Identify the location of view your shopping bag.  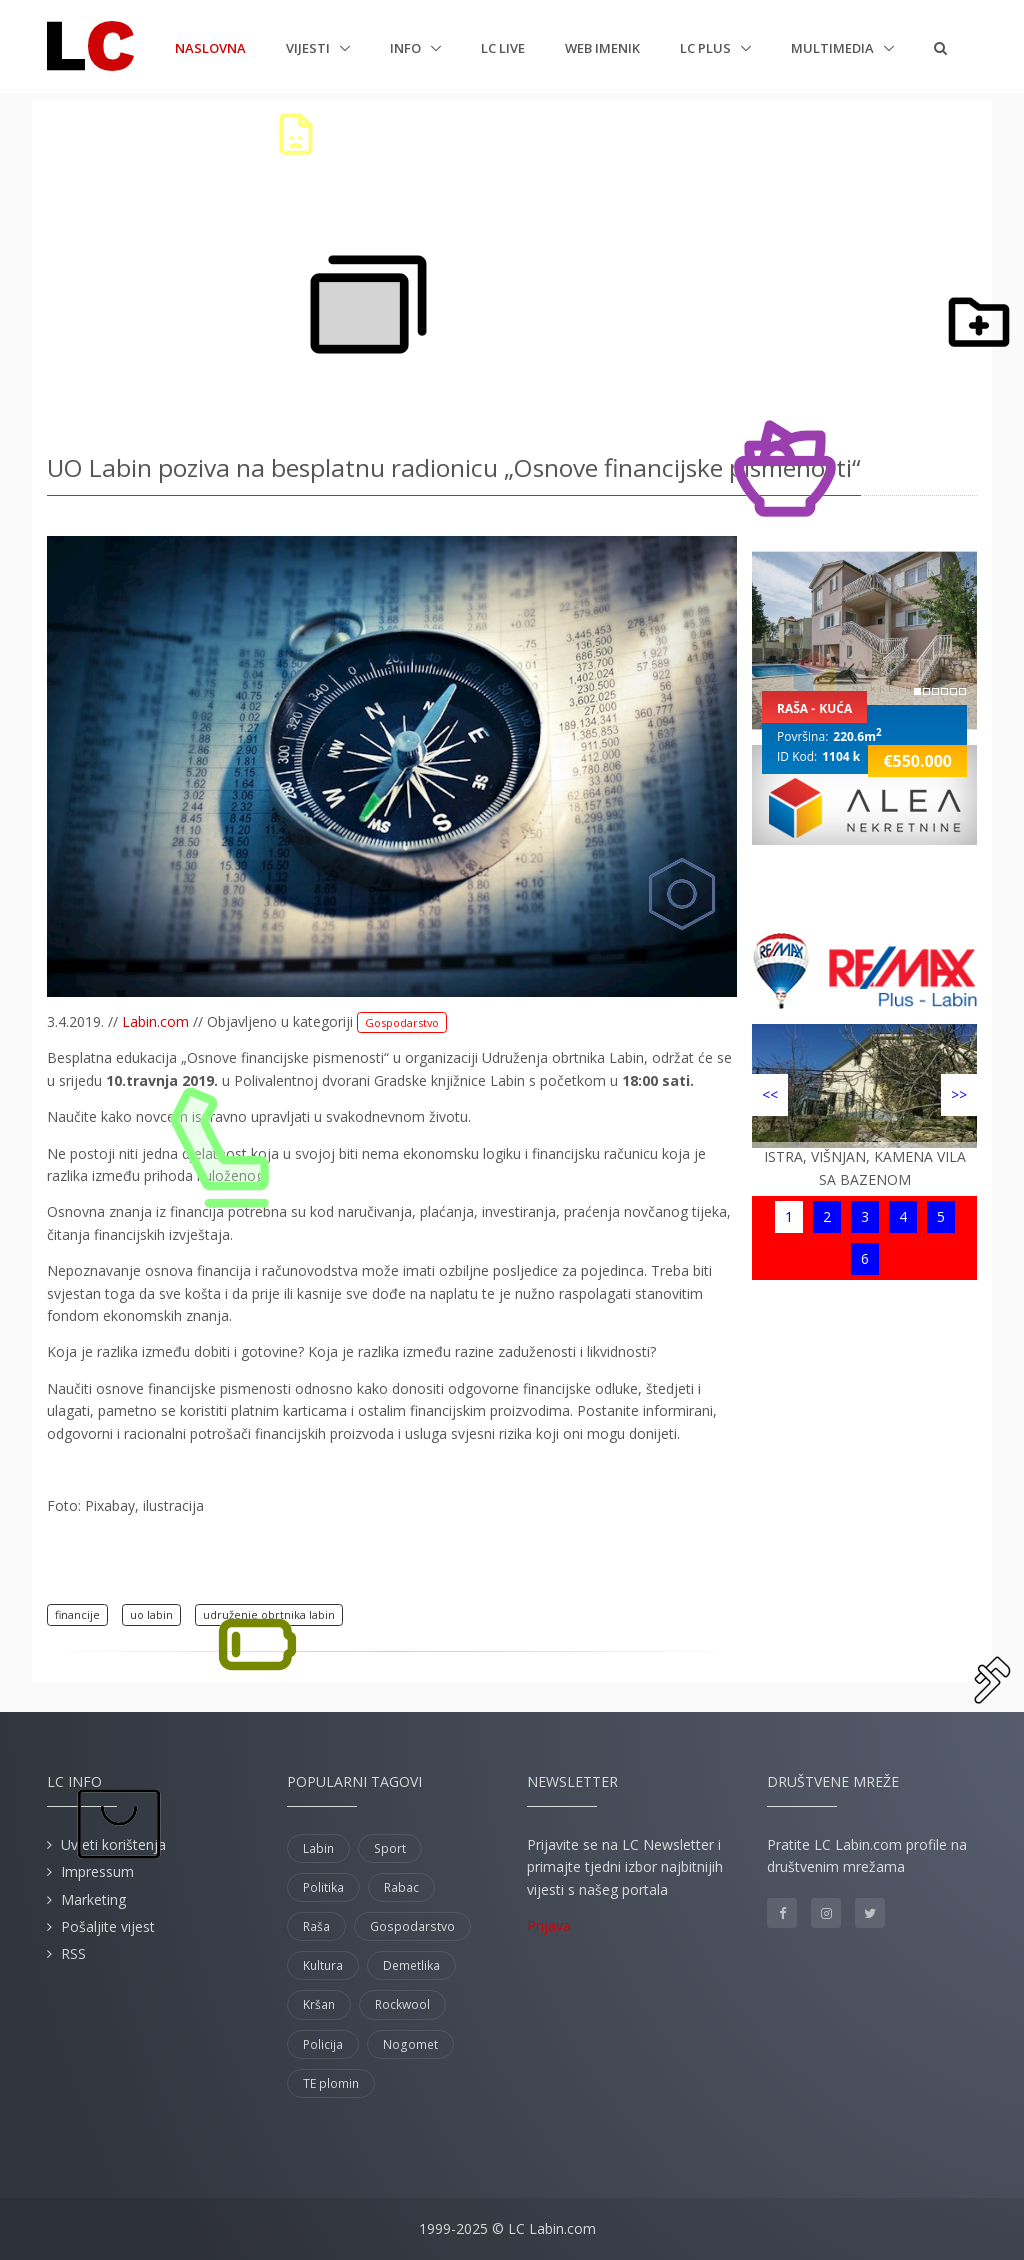
(119, 1824).